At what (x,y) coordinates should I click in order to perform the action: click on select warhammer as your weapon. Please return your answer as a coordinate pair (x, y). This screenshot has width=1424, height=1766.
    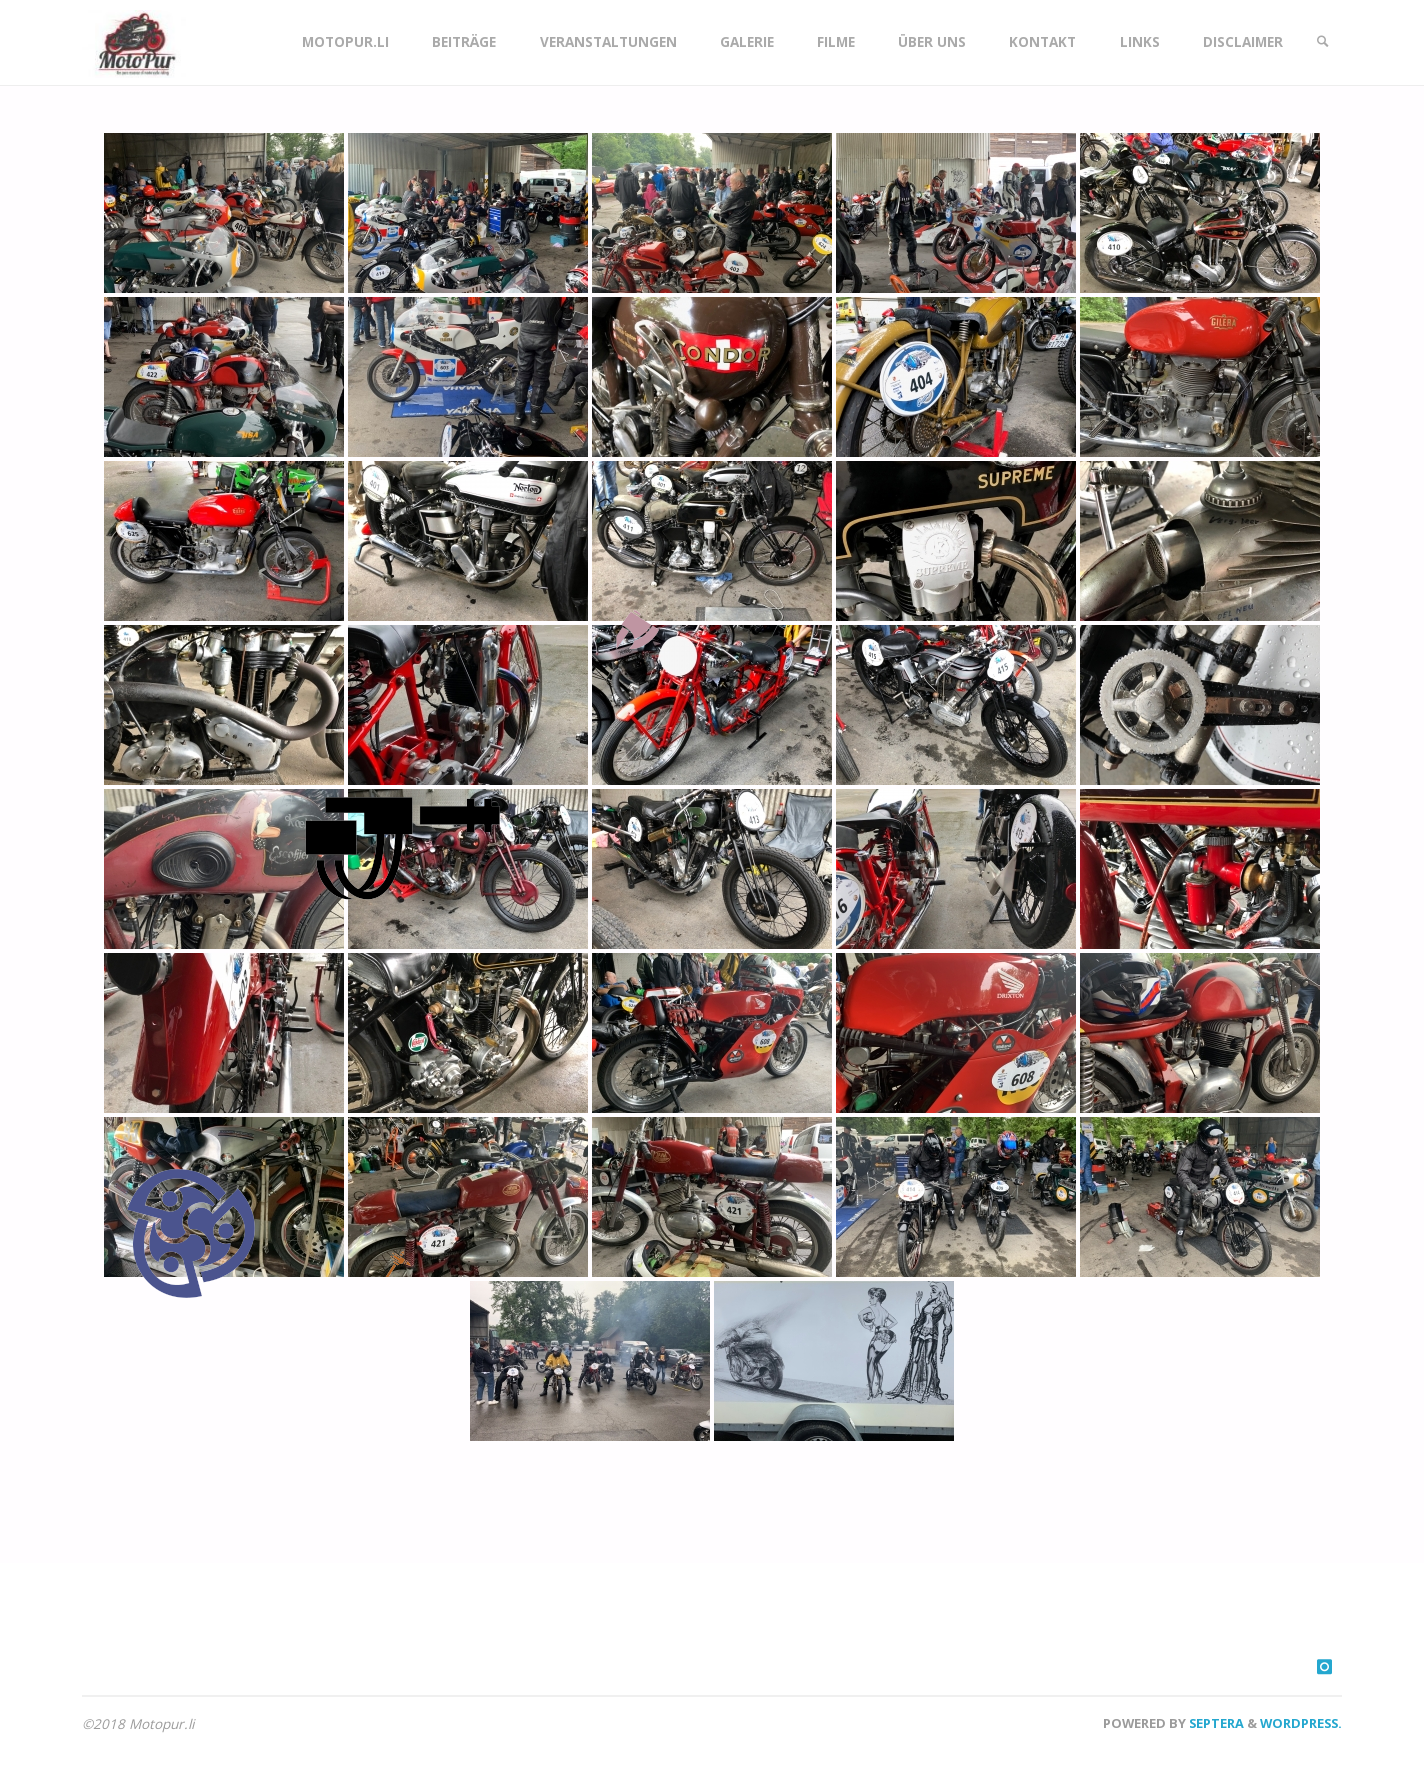
    Looking at the image, I should click on (398, 1263).